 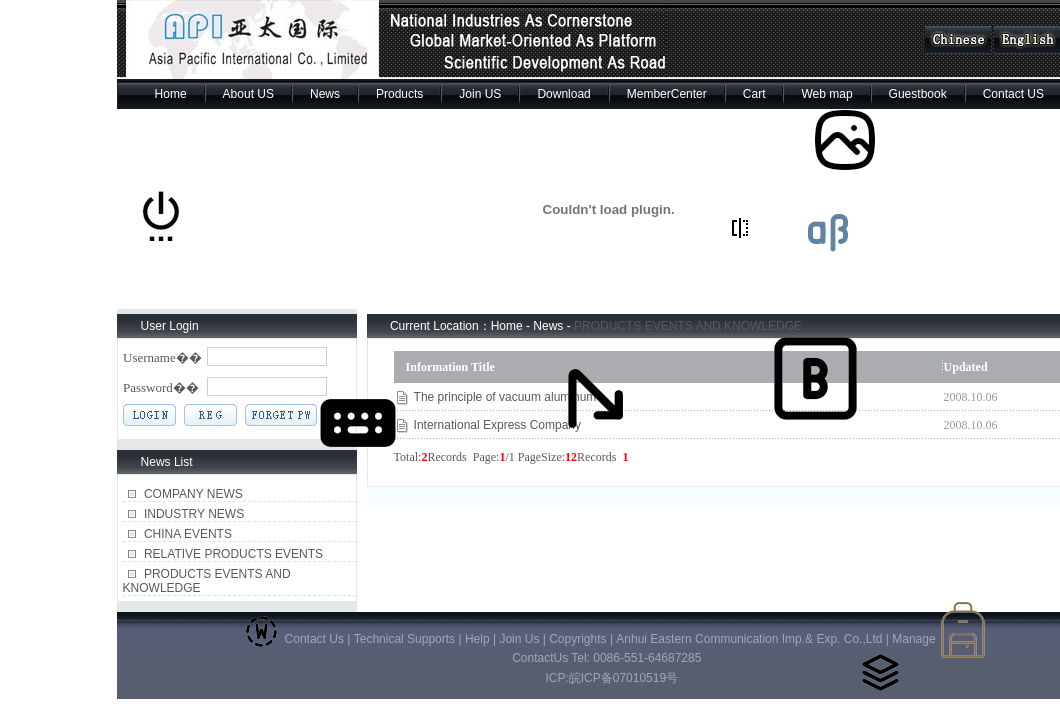 What do you see at coordinates (593, 398) in the screenshot?
I see `make a sharp right turn (navigation direction)` at bounding box center [593, 398].